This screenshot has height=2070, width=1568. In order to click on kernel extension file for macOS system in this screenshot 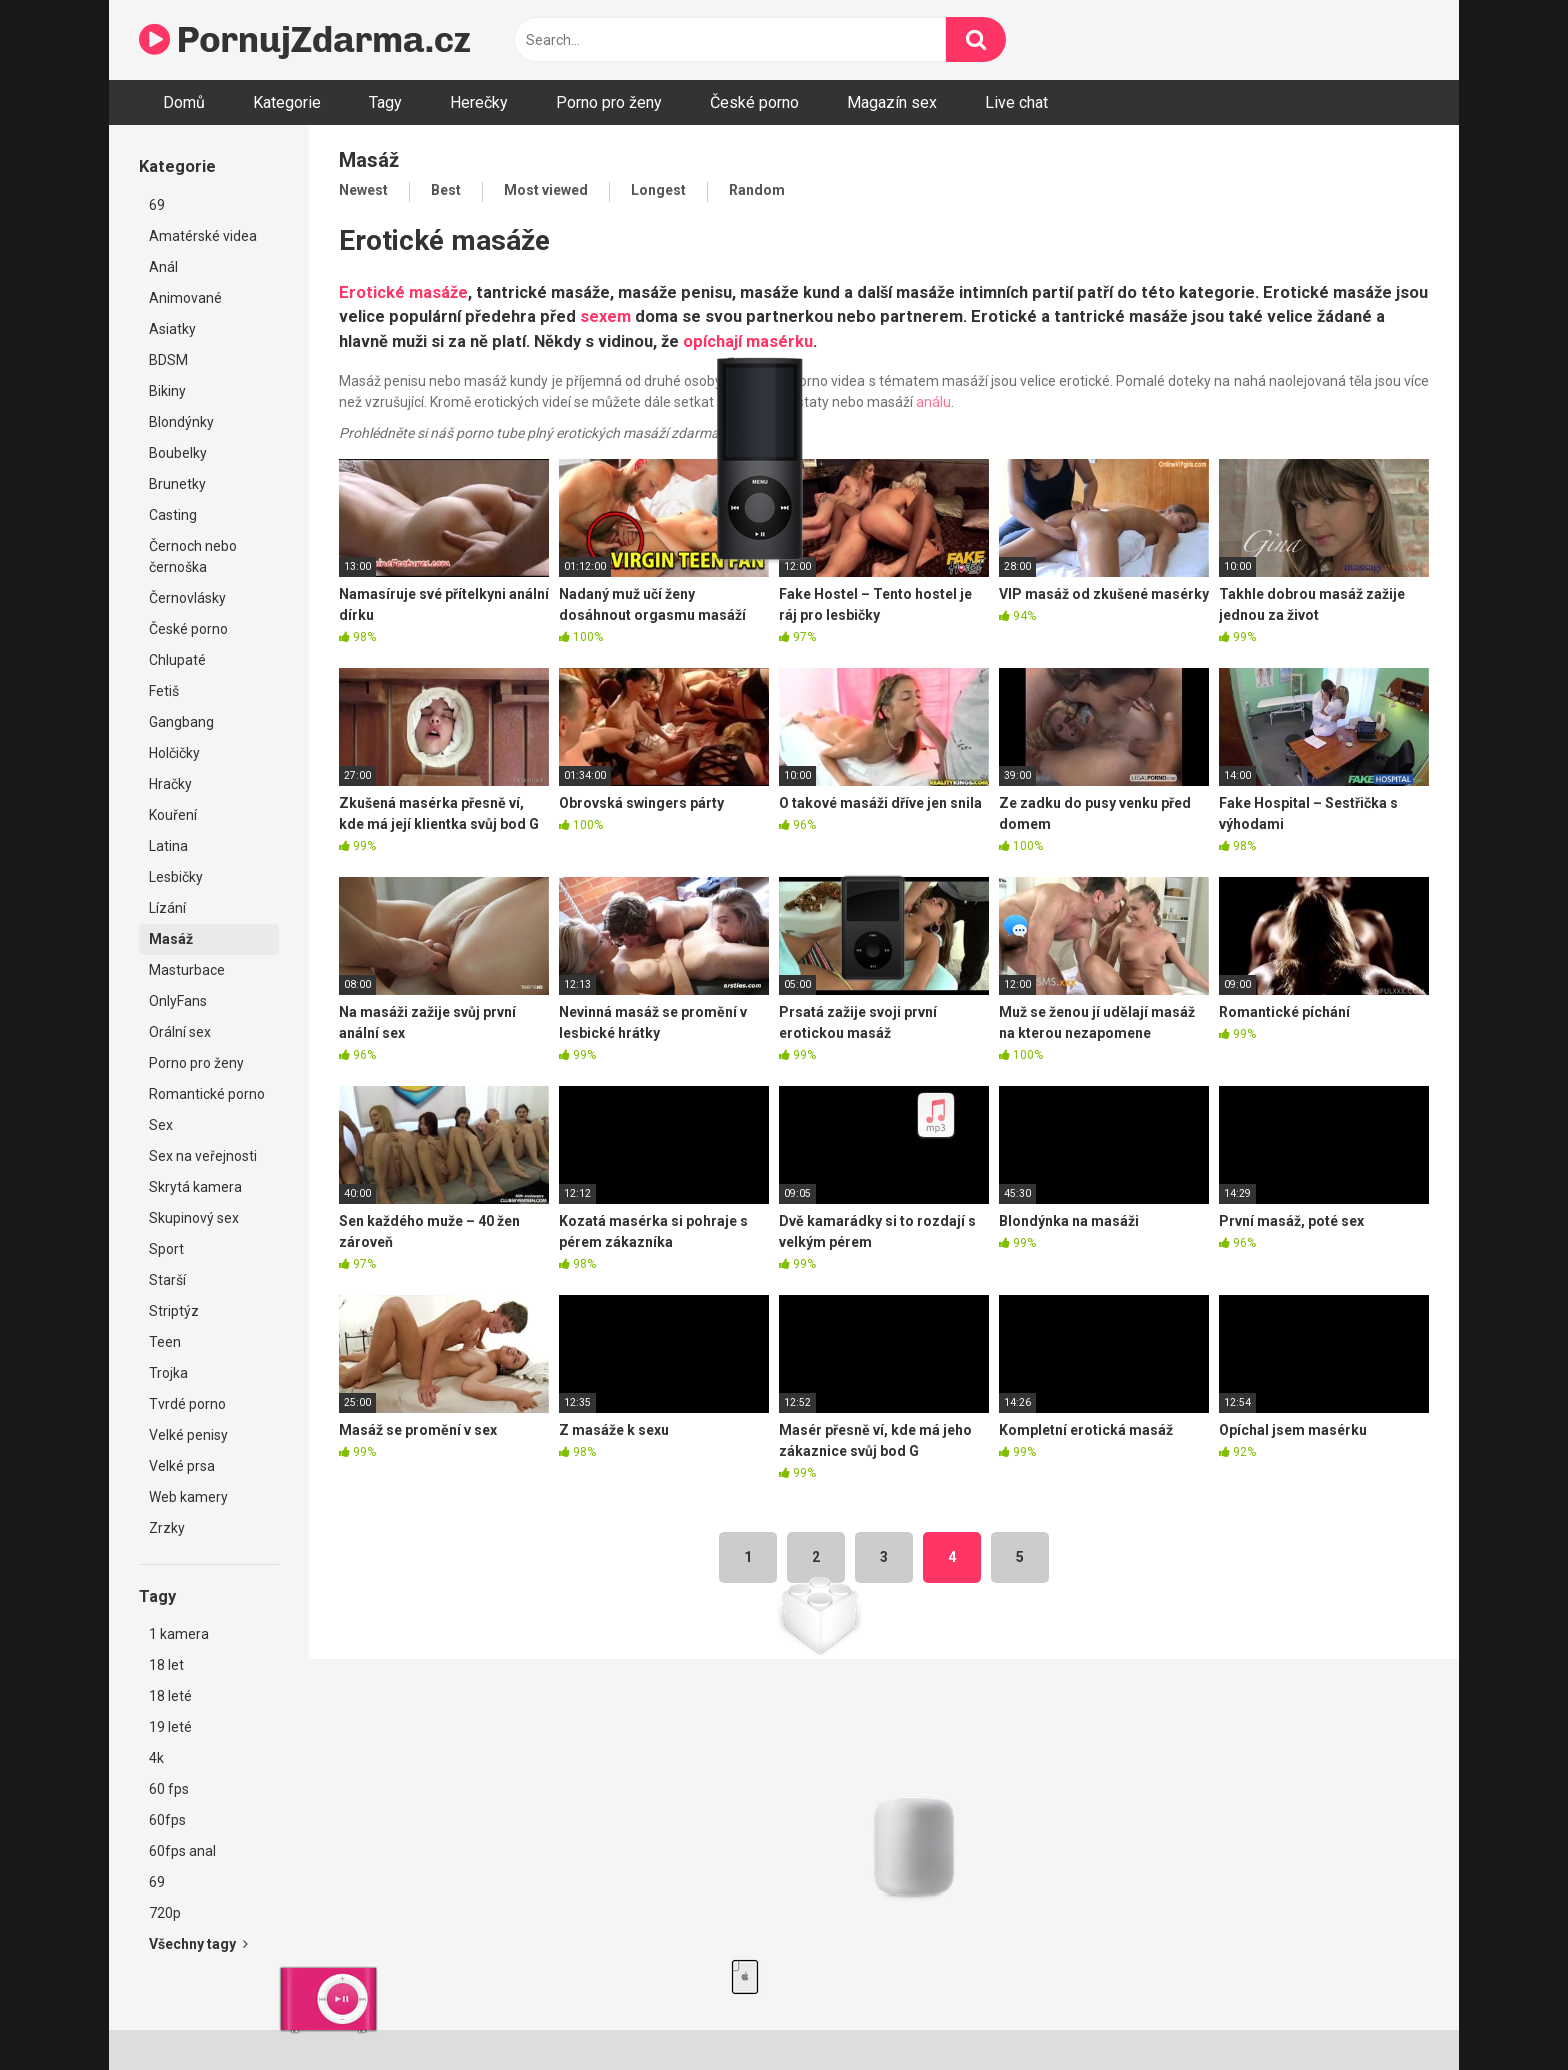, I will do `click(819, 1616)`.